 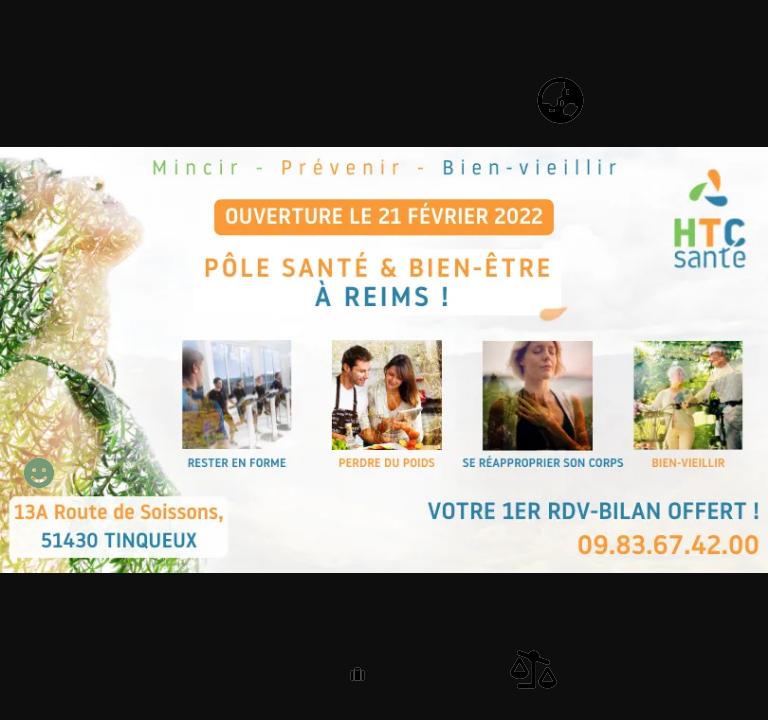 What do you see at coordinates (39, 473) in the screenshot?
I see `add an emoji or reaction` at bounding box center [39, 473].